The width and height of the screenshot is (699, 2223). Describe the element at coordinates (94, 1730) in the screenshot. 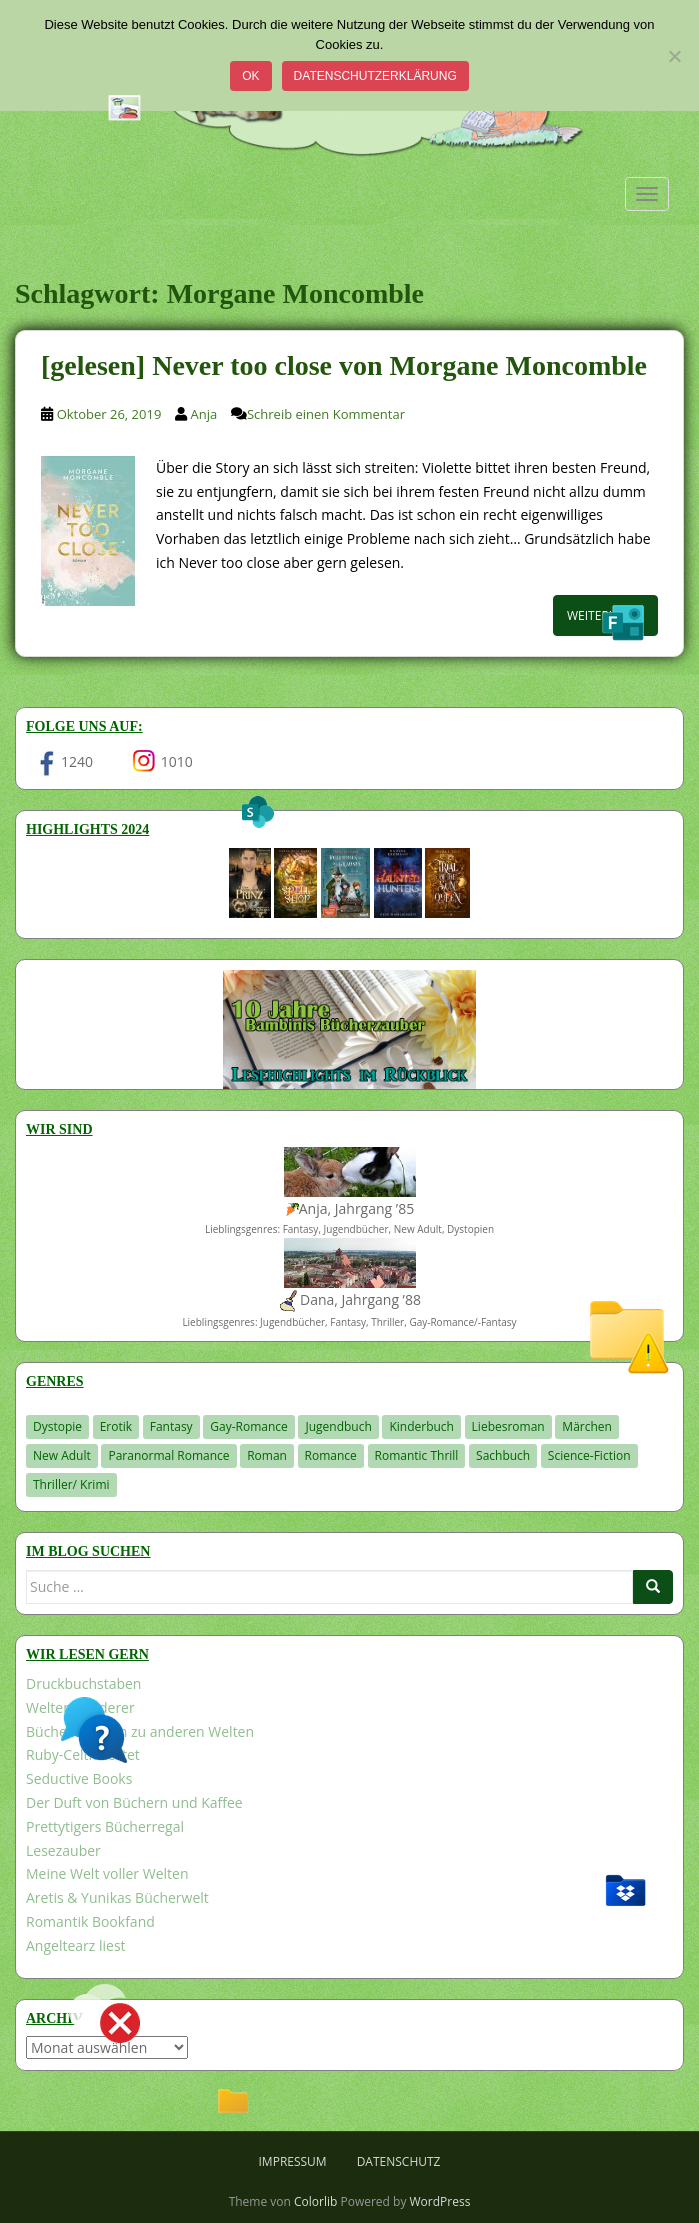

I see `open help and support` at that location.